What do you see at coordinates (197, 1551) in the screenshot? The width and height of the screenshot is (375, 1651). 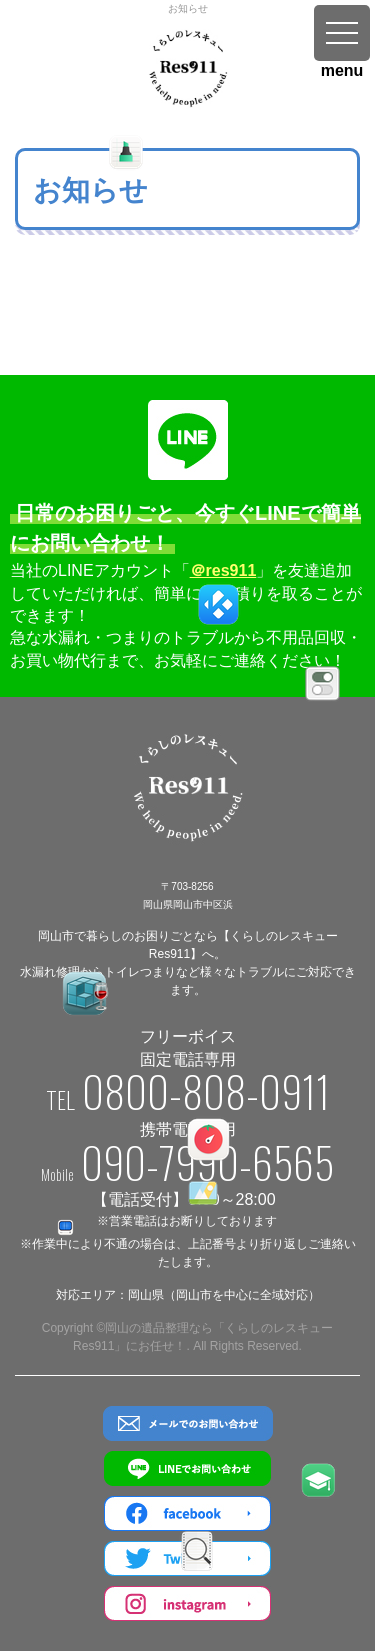 I see `open system log viewer` at bounding box center [197, 1551].